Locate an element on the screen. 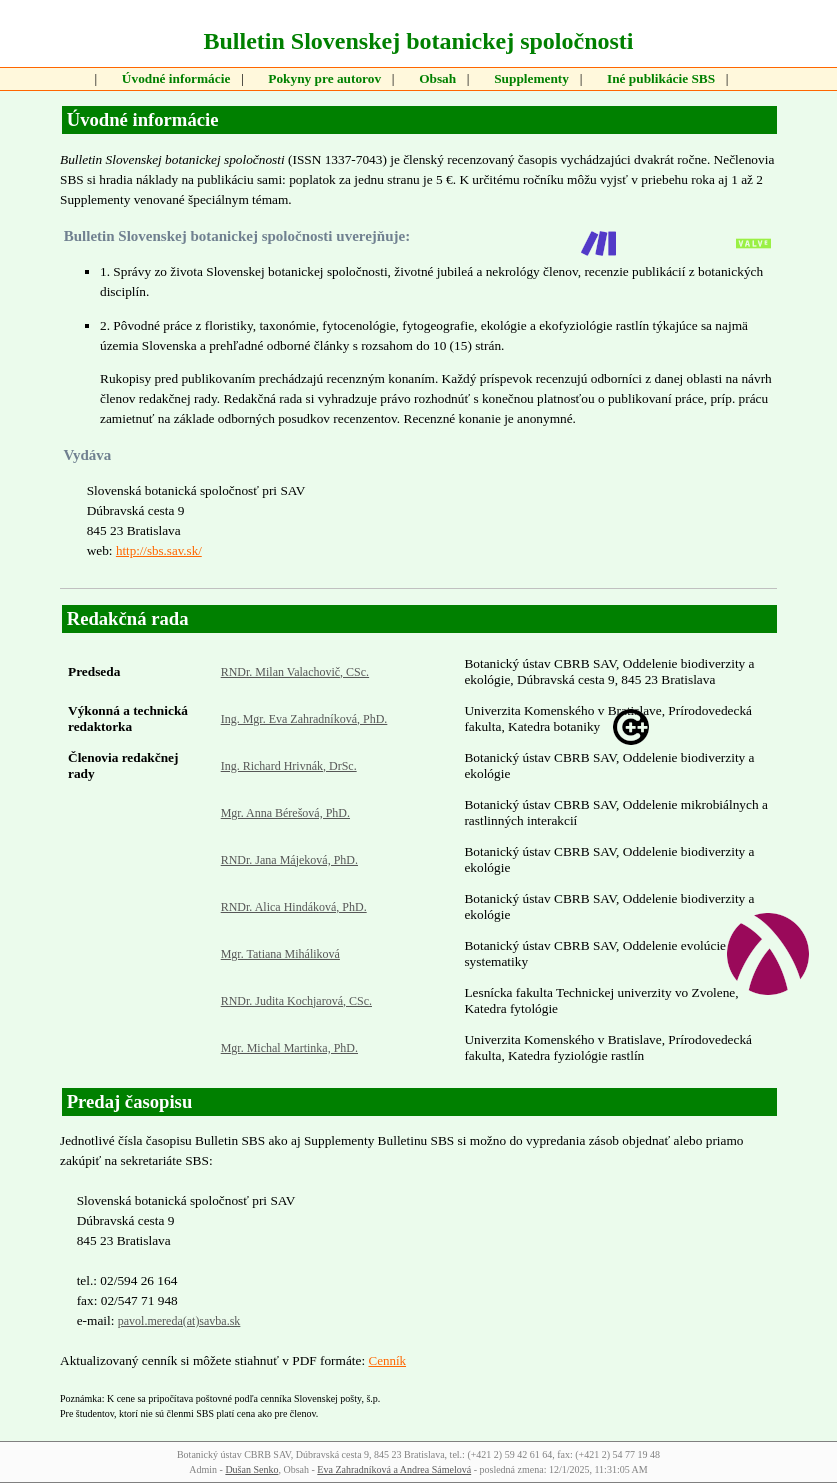  c++ builder IDE logo is located at coordinates (631, 727).